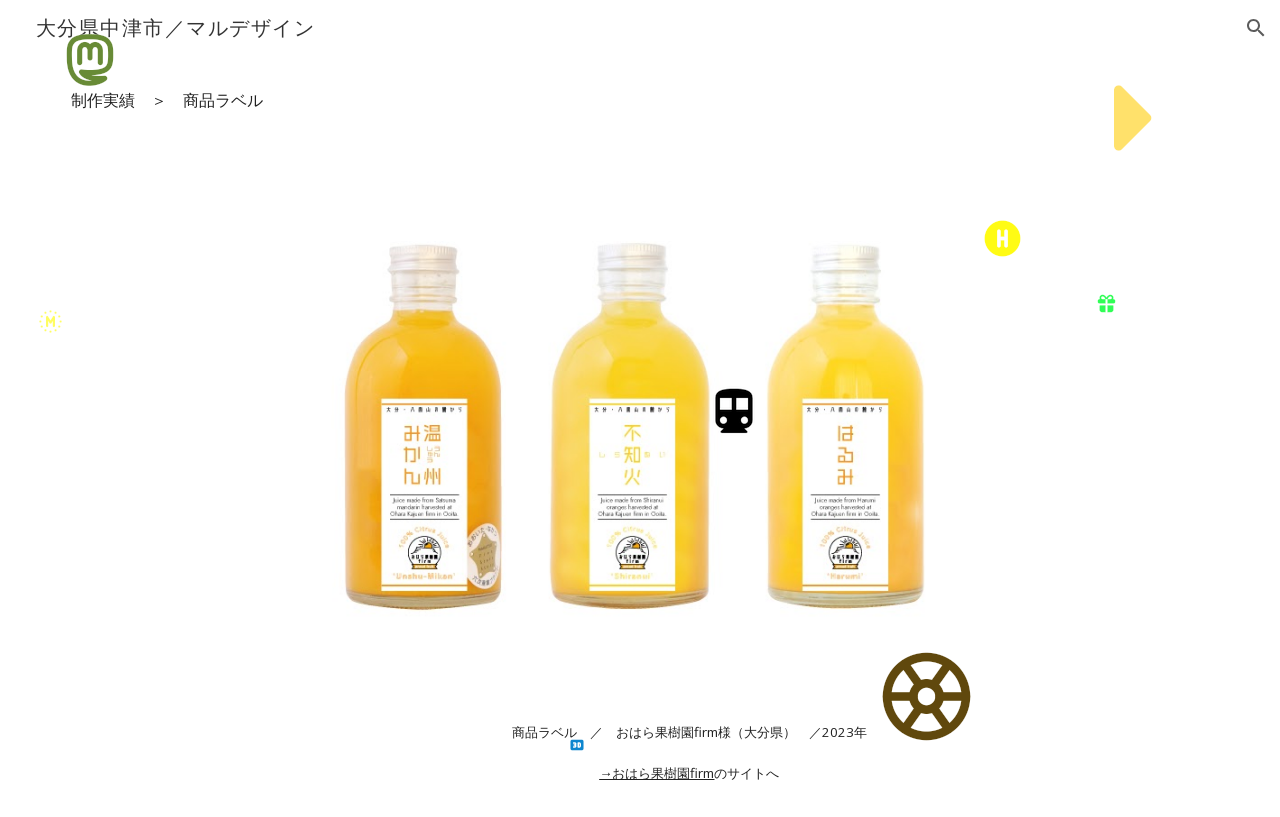 This screenshot has height=817, width=1280. I want to click on indicates 3D content or viewing mode, so click(577, 745).